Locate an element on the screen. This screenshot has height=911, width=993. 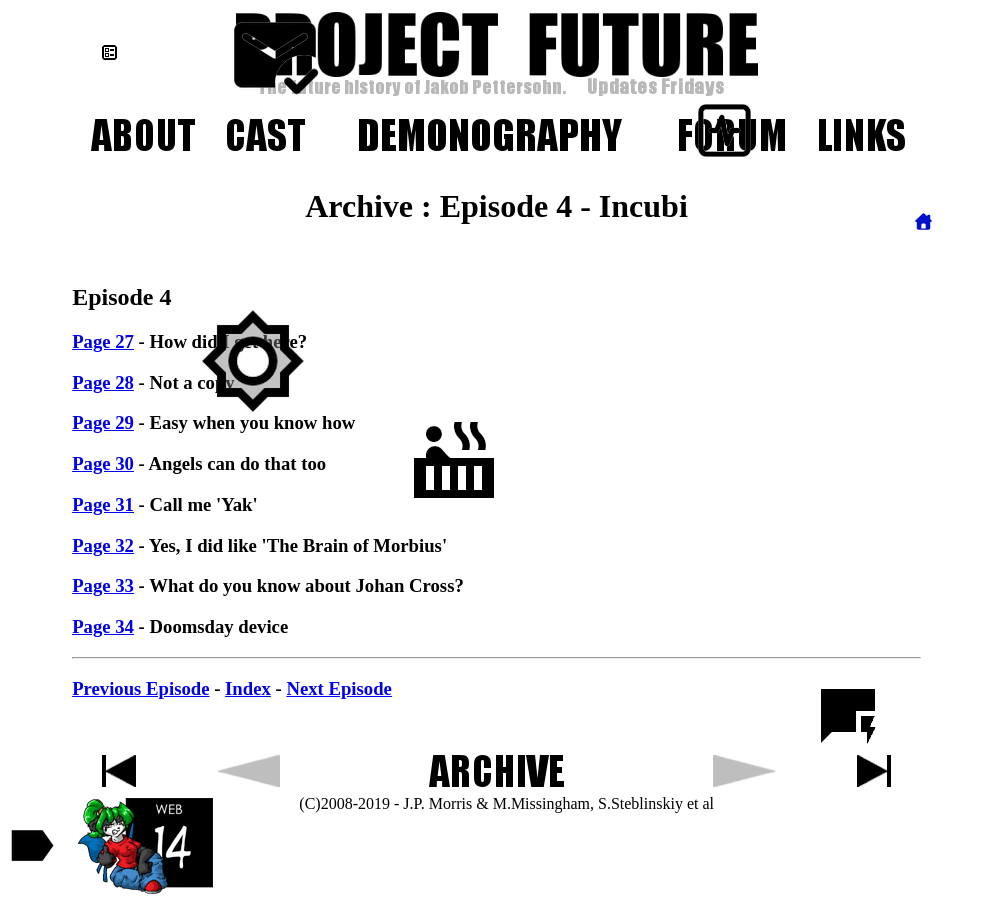
indicates hot tub or spa amenity available is located at coordinates (454, 458).